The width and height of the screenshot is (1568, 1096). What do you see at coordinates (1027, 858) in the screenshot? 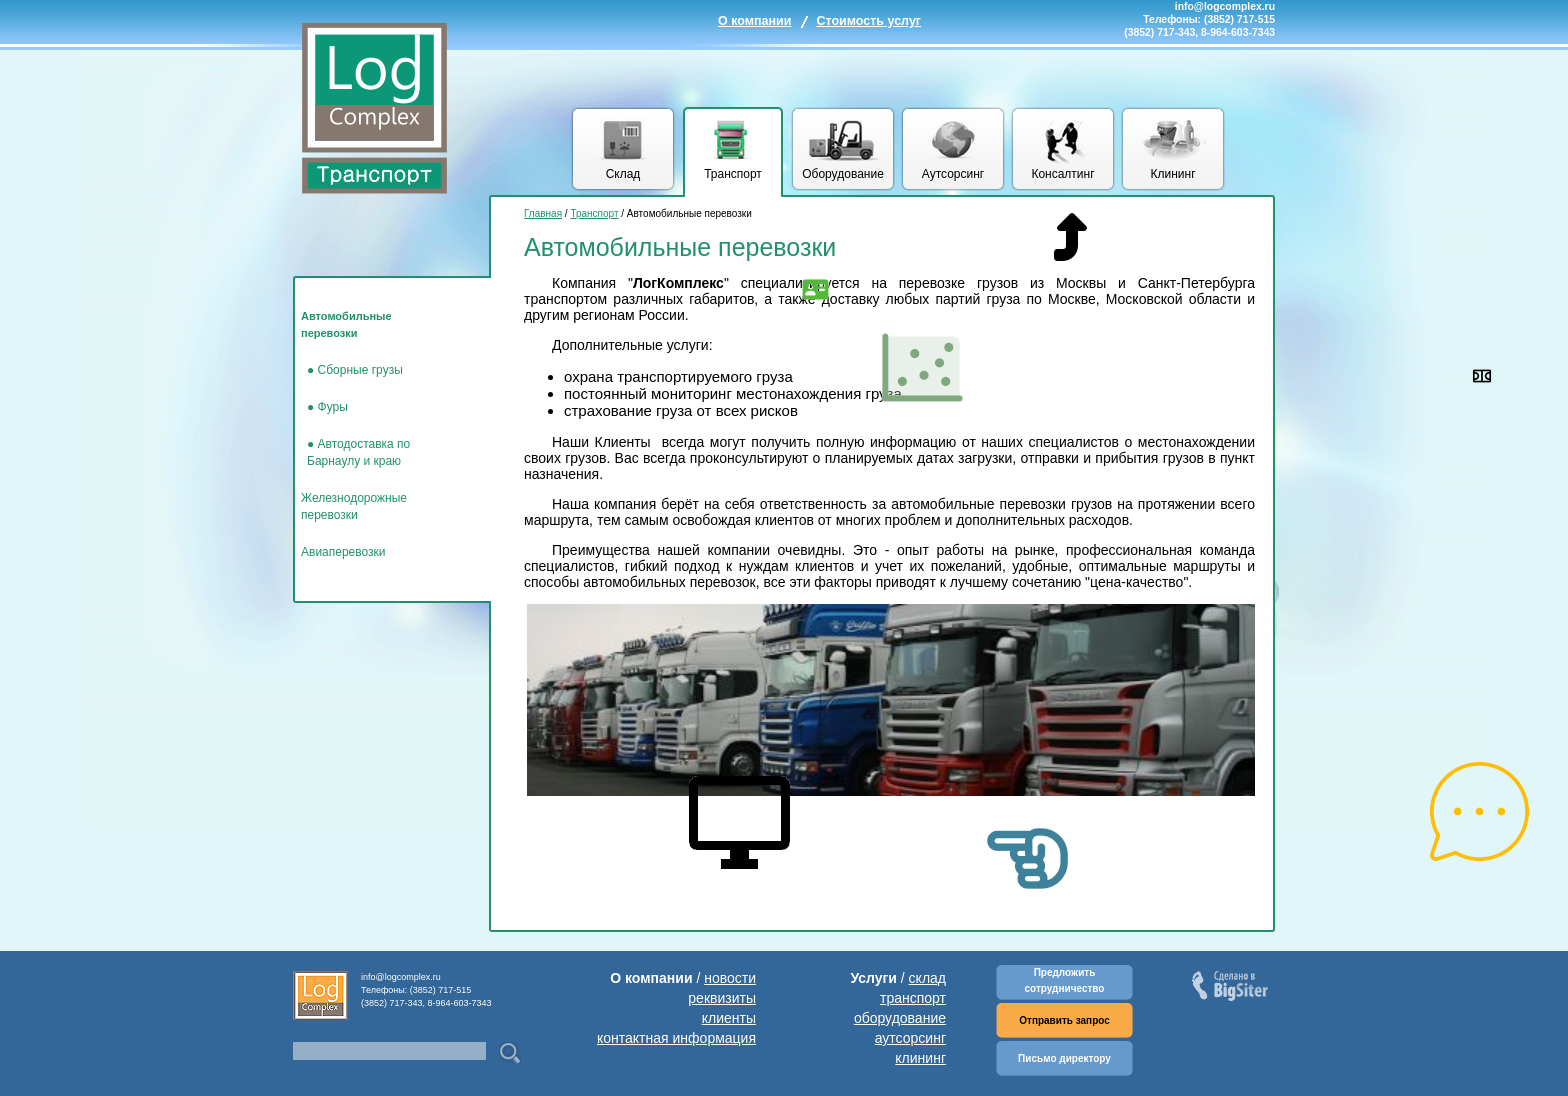
I see `navigate to the previous item or screen` at bounding box center [1027, 858].